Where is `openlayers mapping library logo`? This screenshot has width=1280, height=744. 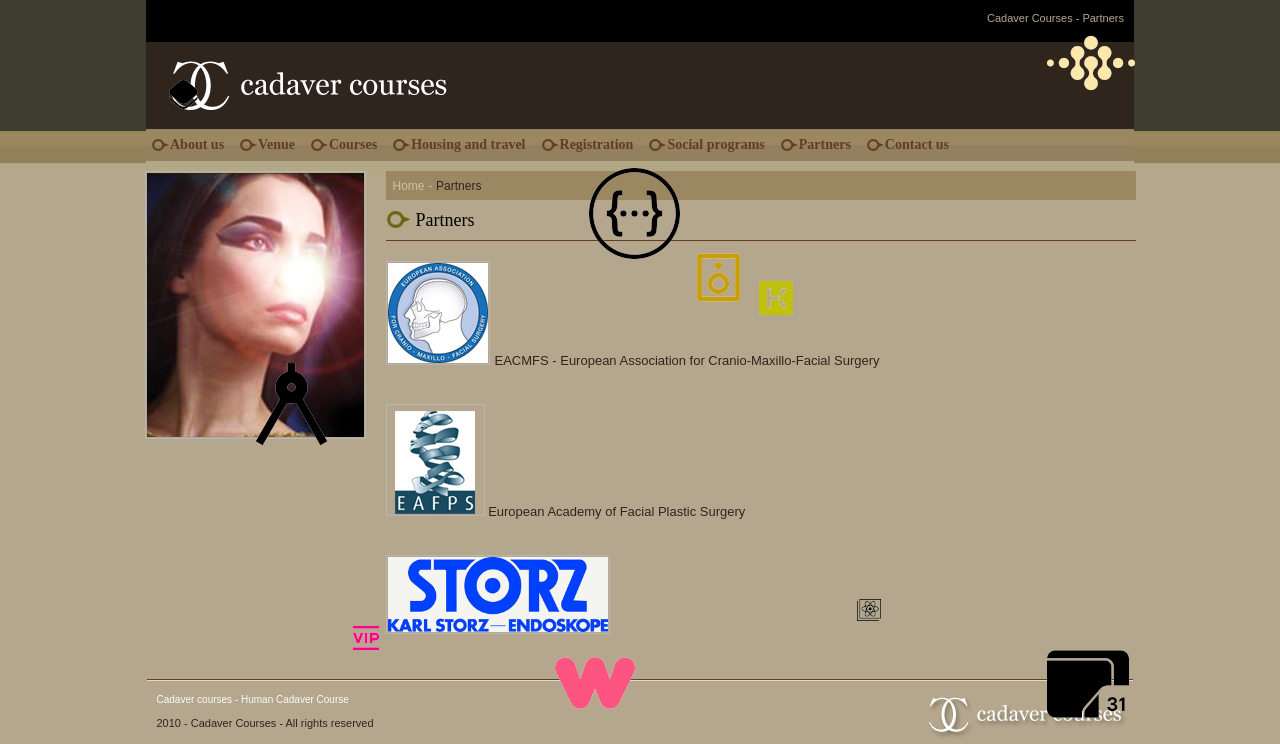
openlayers mapping library logo is located at coordinates (183, 94).